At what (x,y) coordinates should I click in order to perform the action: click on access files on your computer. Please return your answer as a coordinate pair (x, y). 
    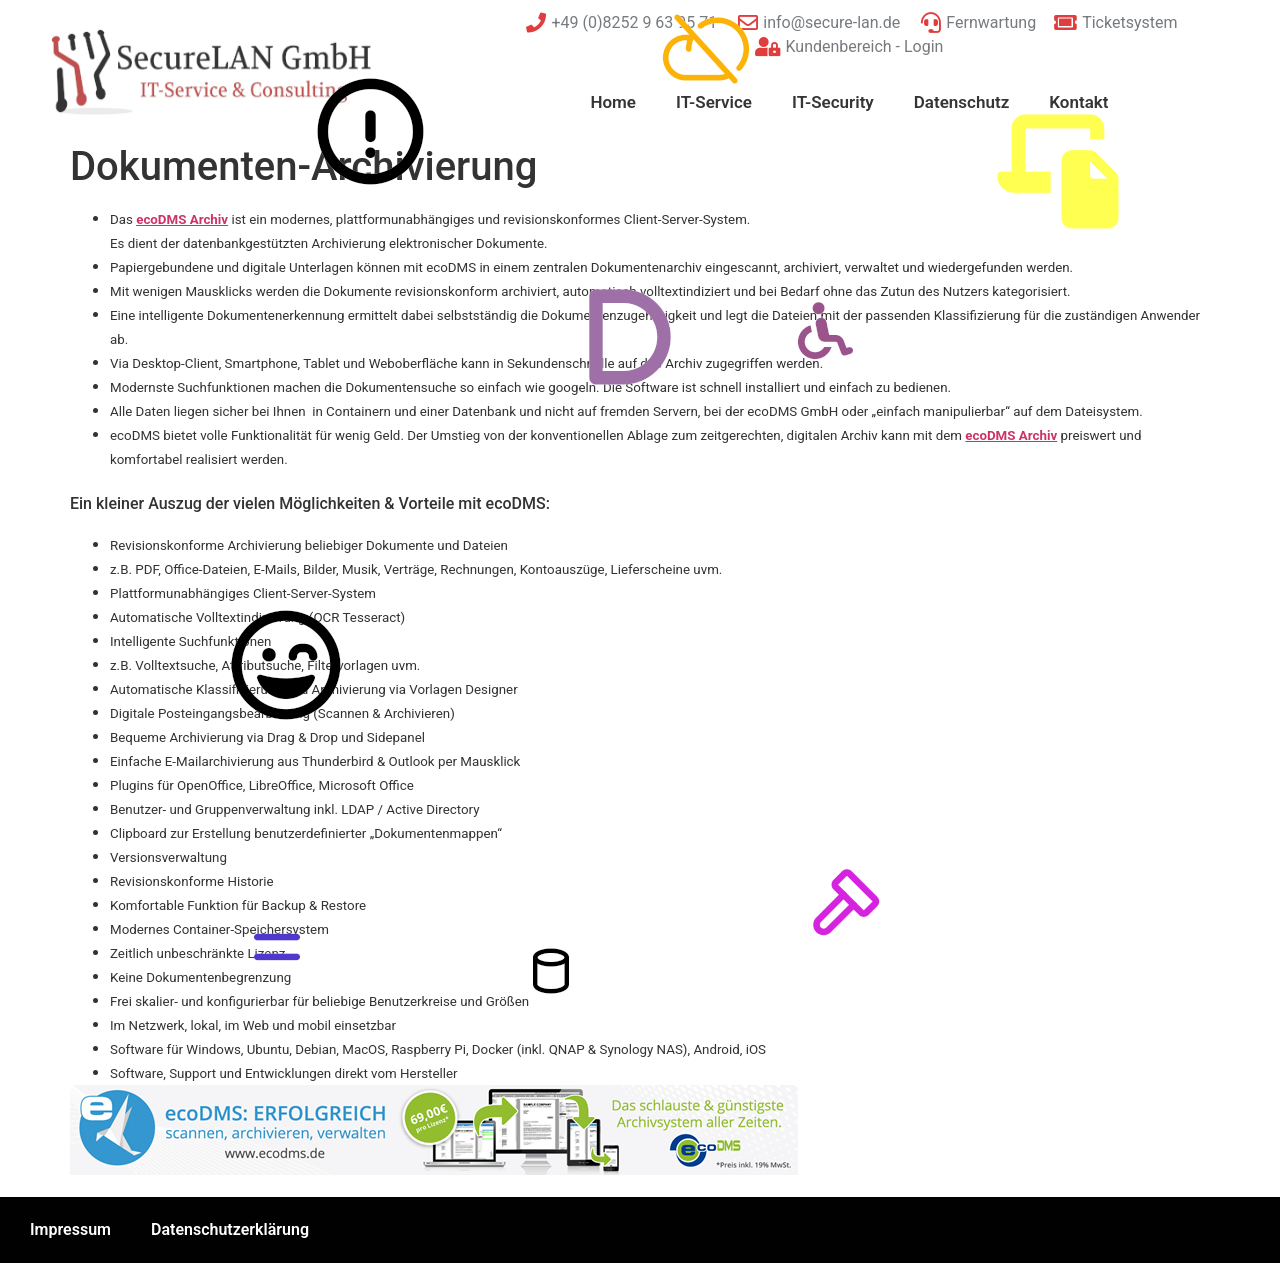
    Looking at the image, I should click on (1061, 171).